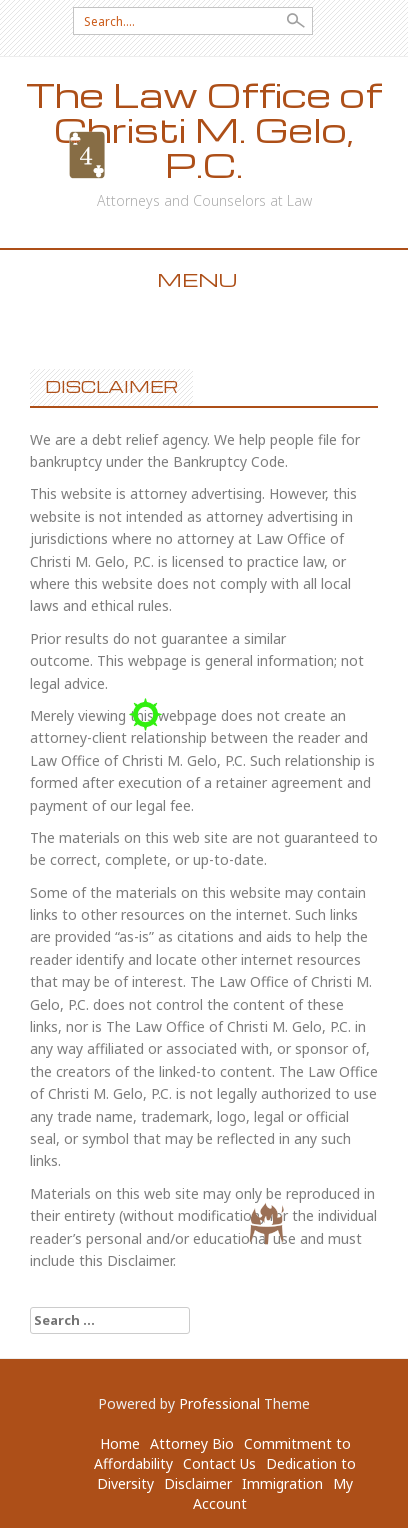 The width and height of the screenshot is (408, 1528). What do you see at coordinates (266, 1223) in the screenshot?
I see `indicates fire pit or outdoor heating element` at bounding box center [266, 1223].